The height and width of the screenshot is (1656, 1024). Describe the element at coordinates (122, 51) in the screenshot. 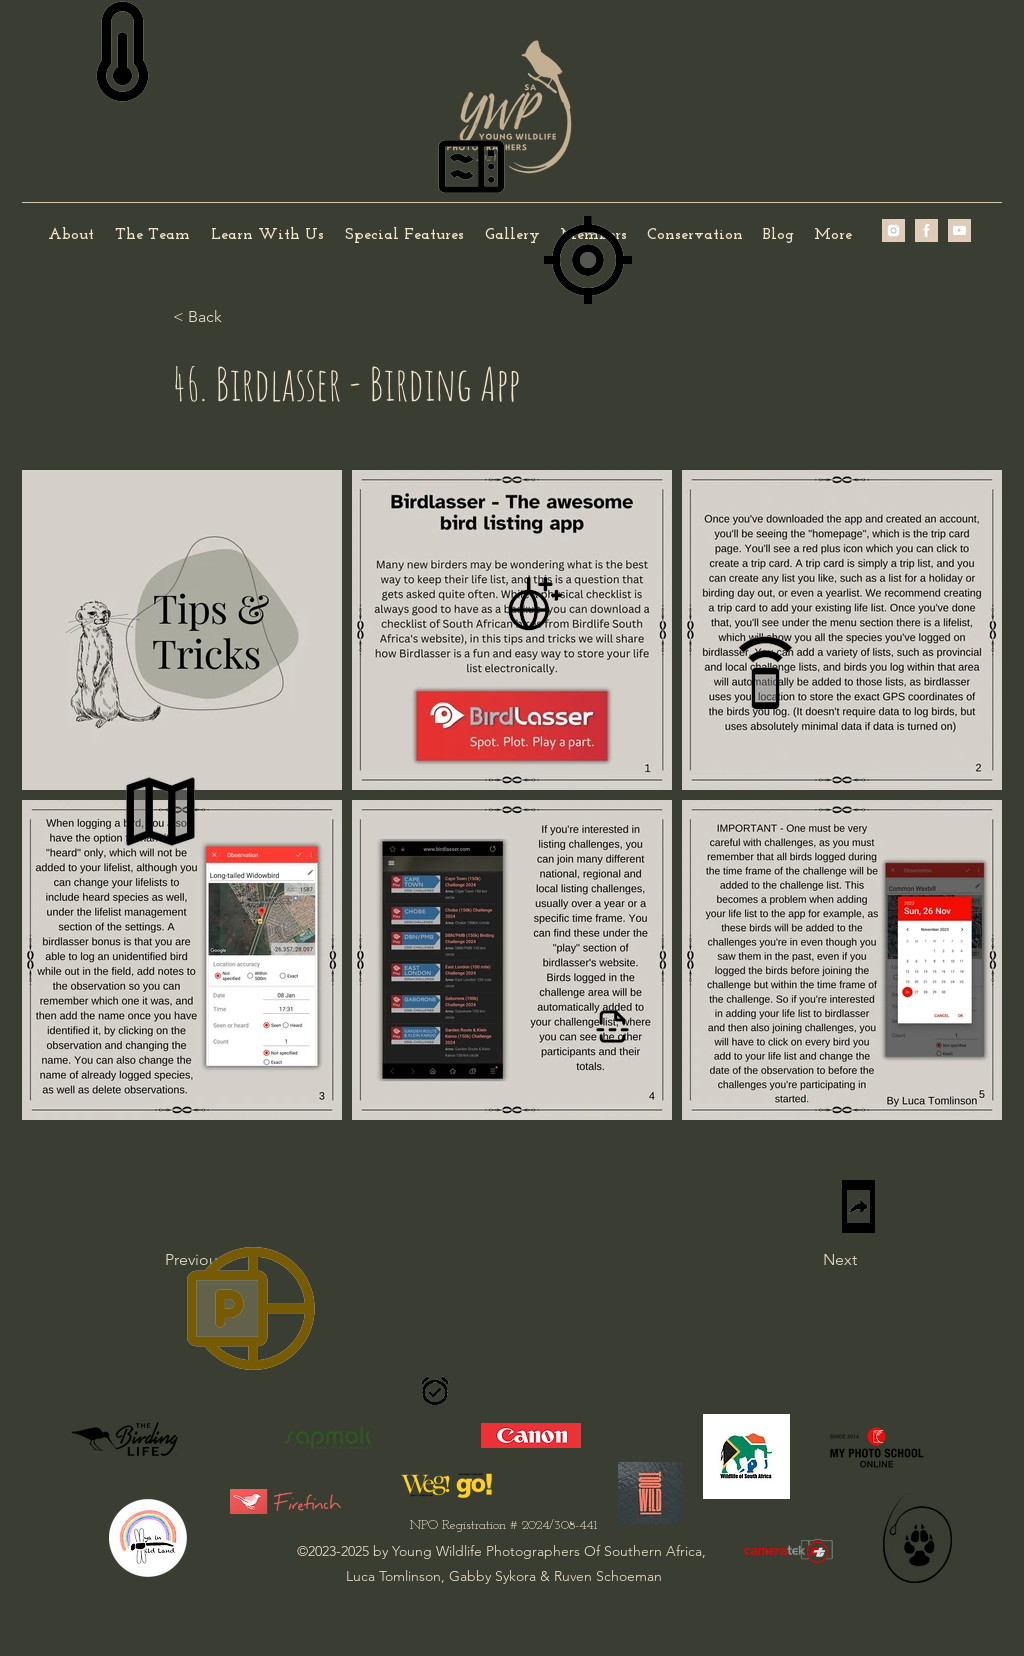

I see `view current temperature reading` at that location.